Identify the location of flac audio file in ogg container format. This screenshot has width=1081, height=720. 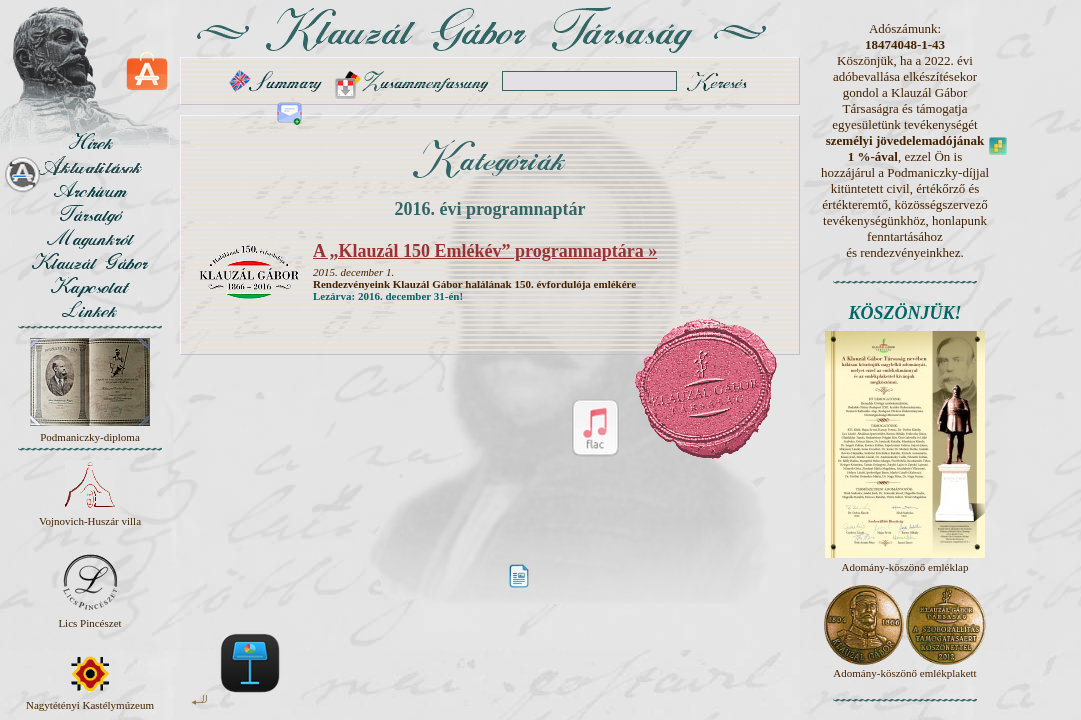
(595, 427).